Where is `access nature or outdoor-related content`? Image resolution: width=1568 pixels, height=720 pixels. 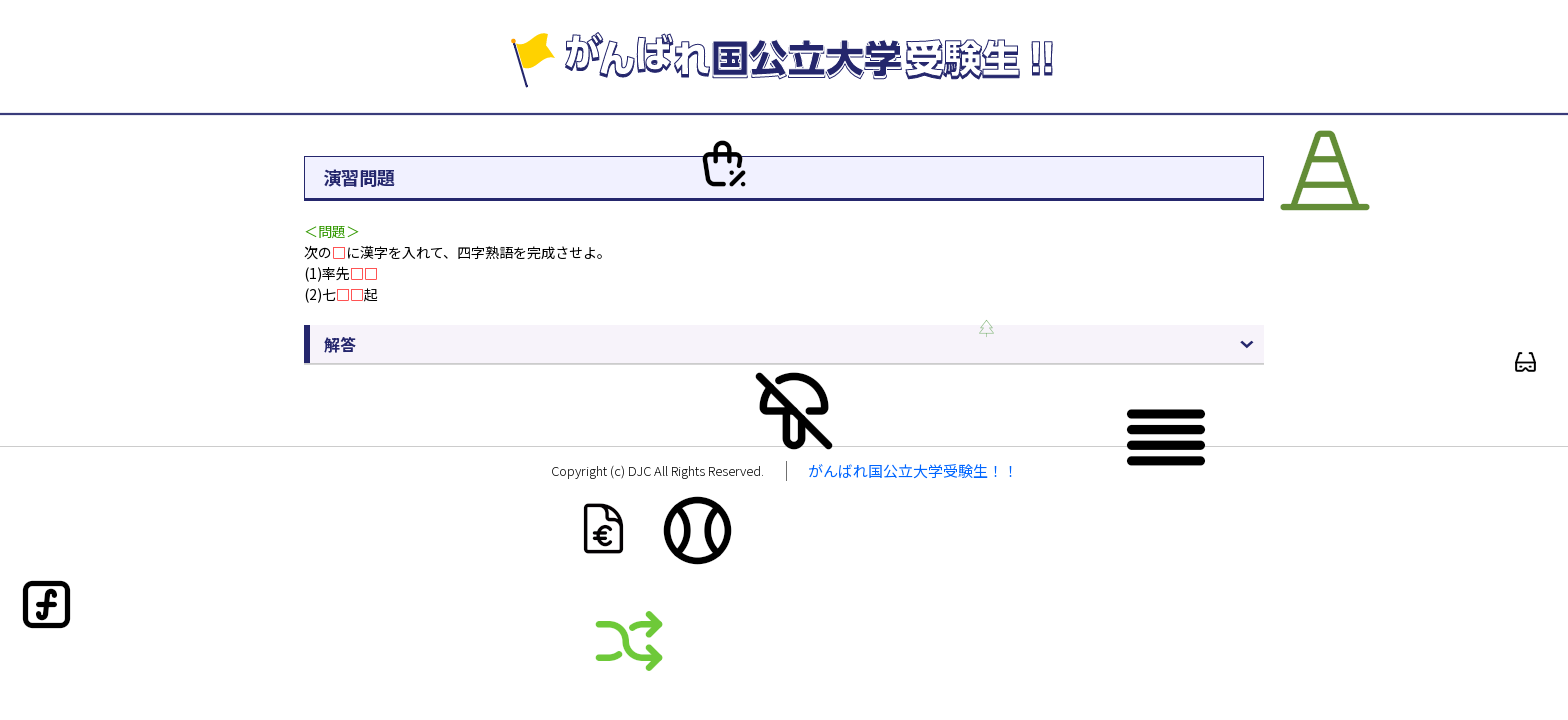 access nature or outdoor-related content is located at coordinates (986, 328).